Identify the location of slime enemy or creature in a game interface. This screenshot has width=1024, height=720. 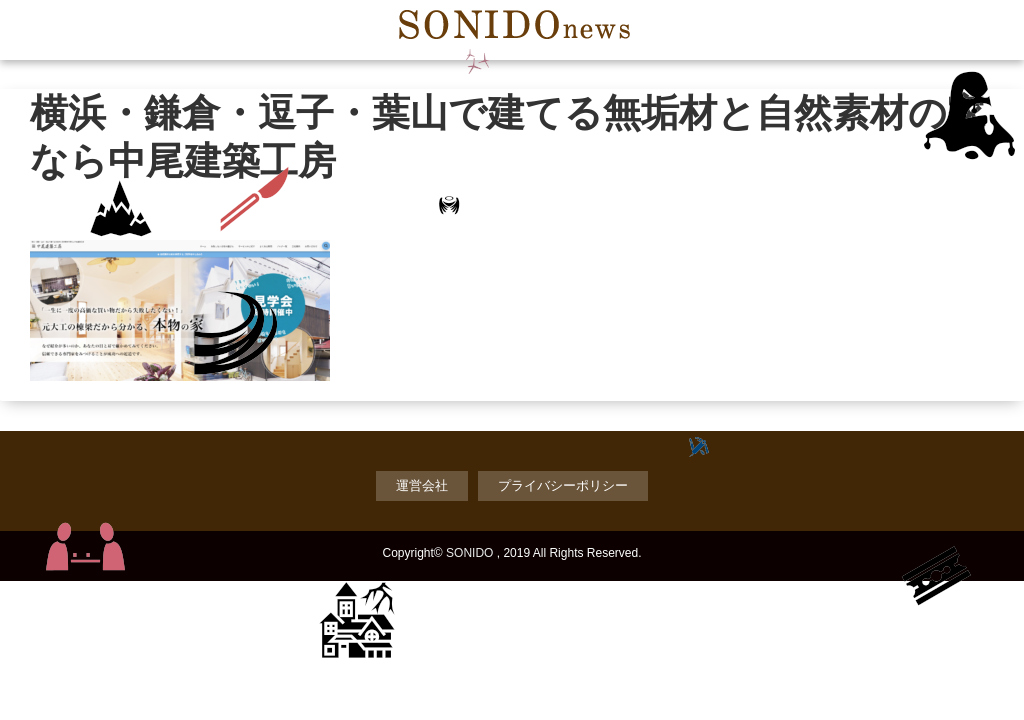
(969, 115).